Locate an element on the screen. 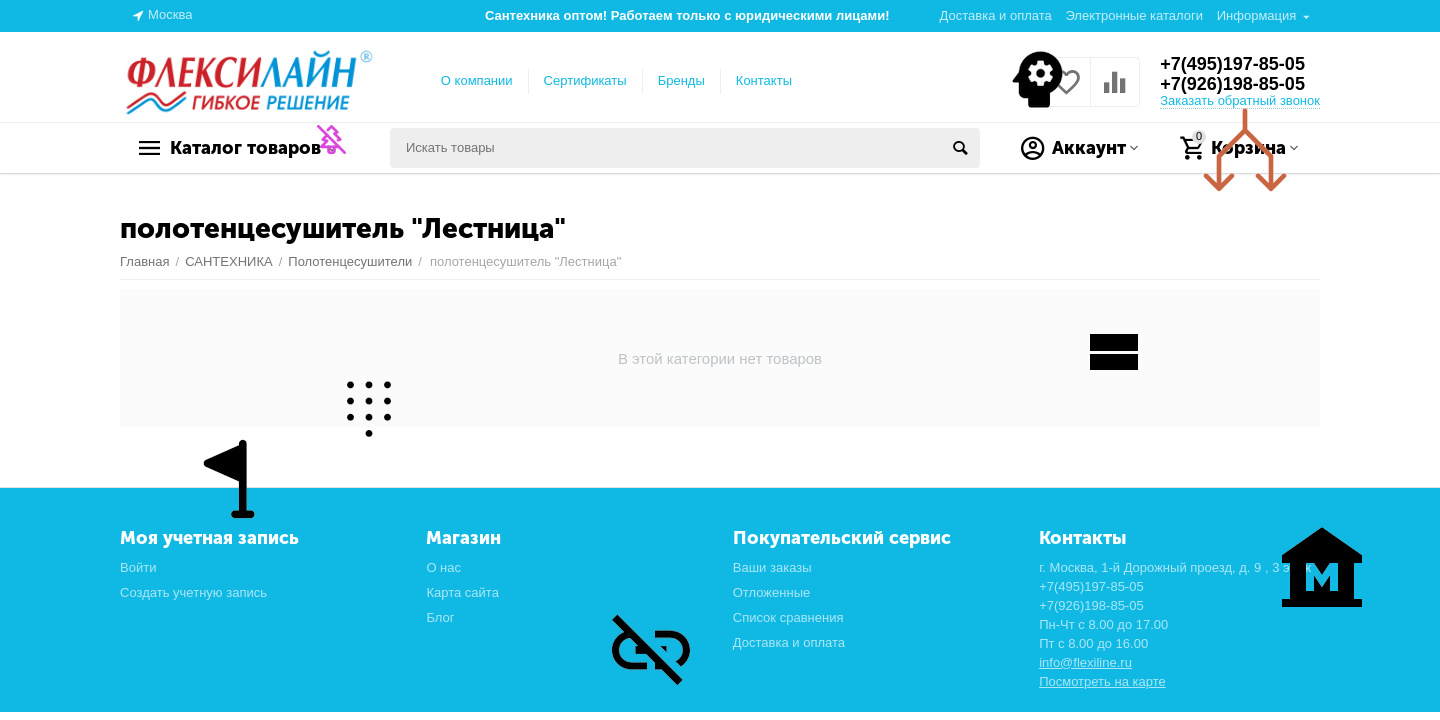 The height and width of the screenshot is (720, 1440). access mental health or mindfulness features is located at coordinates (1037, 79).